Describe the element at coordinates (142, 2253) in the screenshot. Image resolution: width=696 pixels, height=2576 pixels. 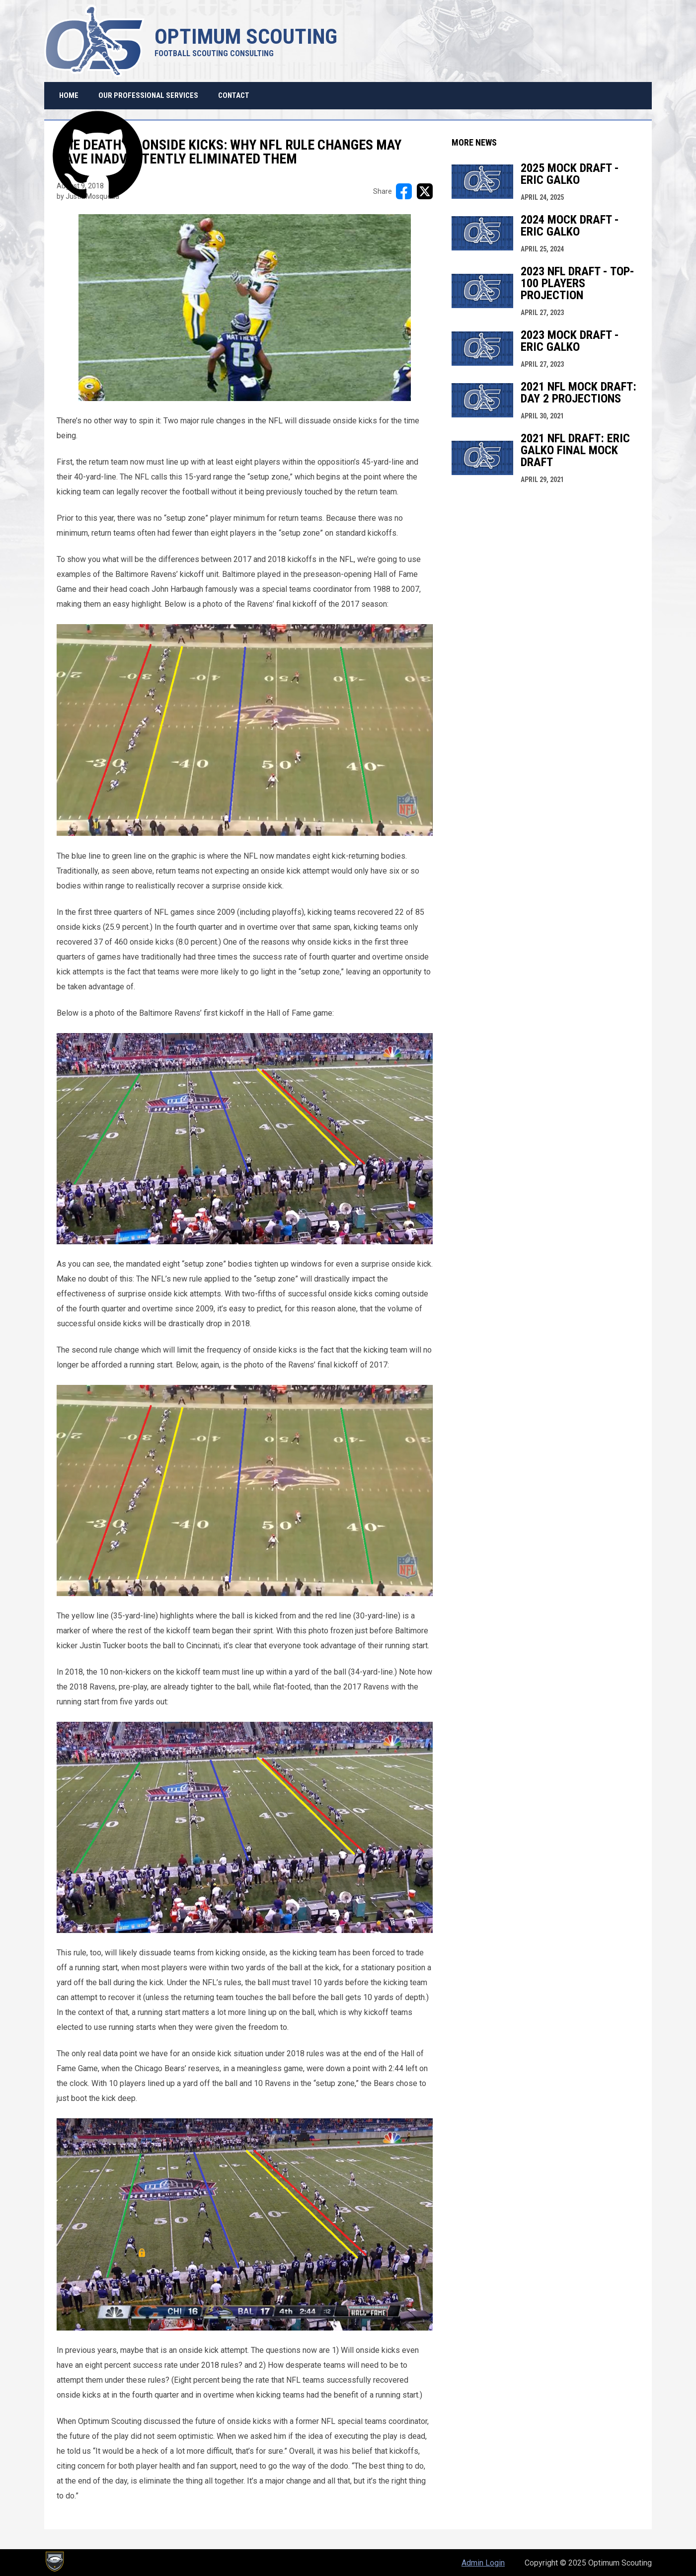
I see `open private internet access vpn app` at that location.